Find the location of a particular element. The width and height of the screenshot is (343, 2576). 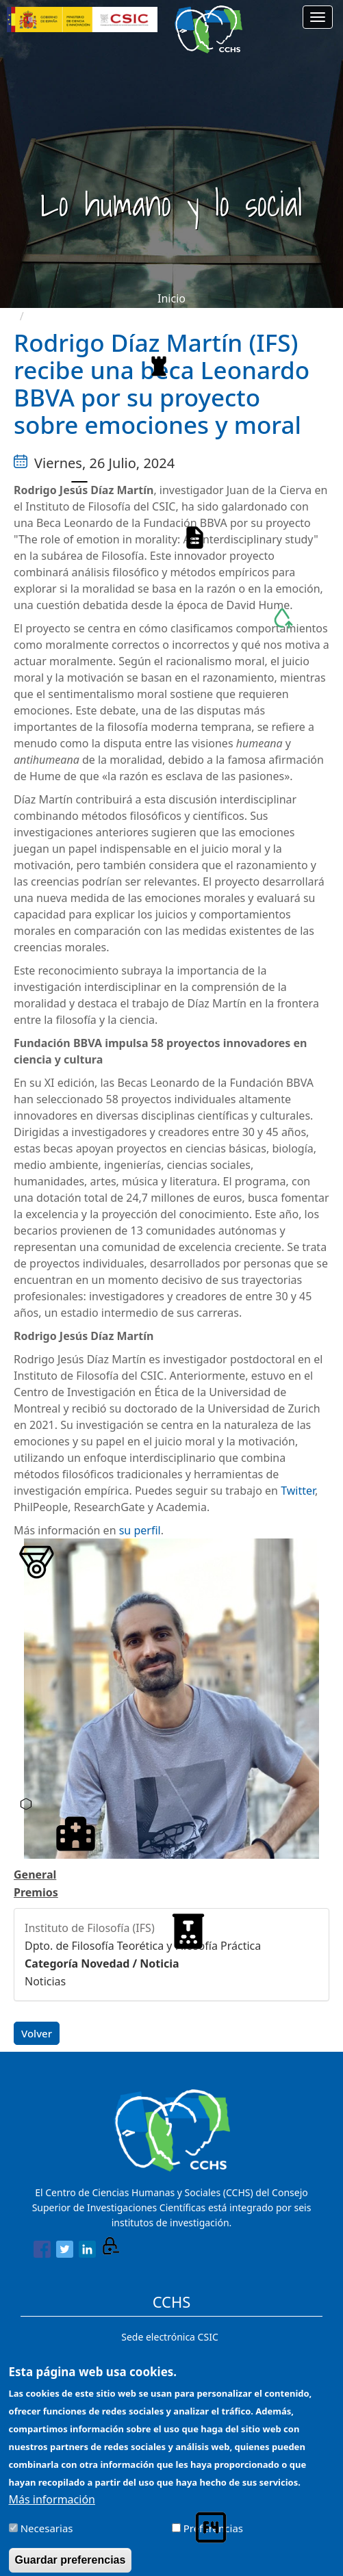

decrease quantity or value is located at coordinates (79, 482).